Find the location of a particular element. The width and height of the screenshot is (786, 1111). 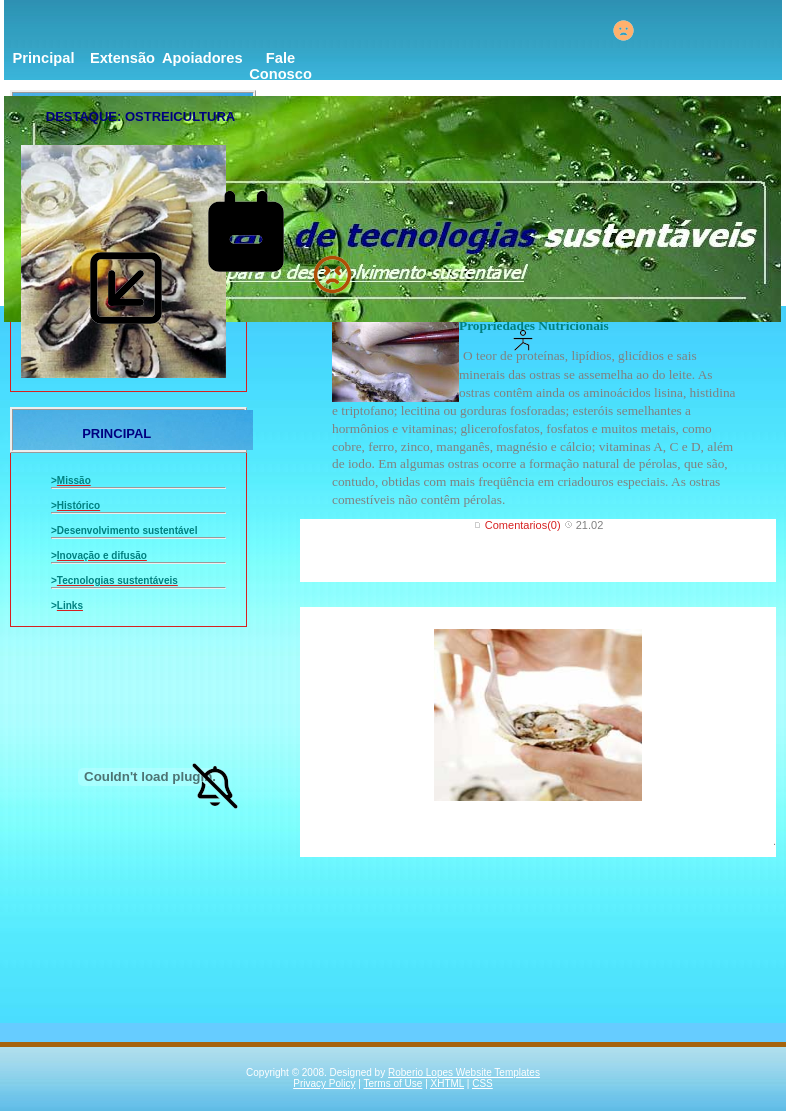

collapse or minimize content is located at coordinates (126, 288).